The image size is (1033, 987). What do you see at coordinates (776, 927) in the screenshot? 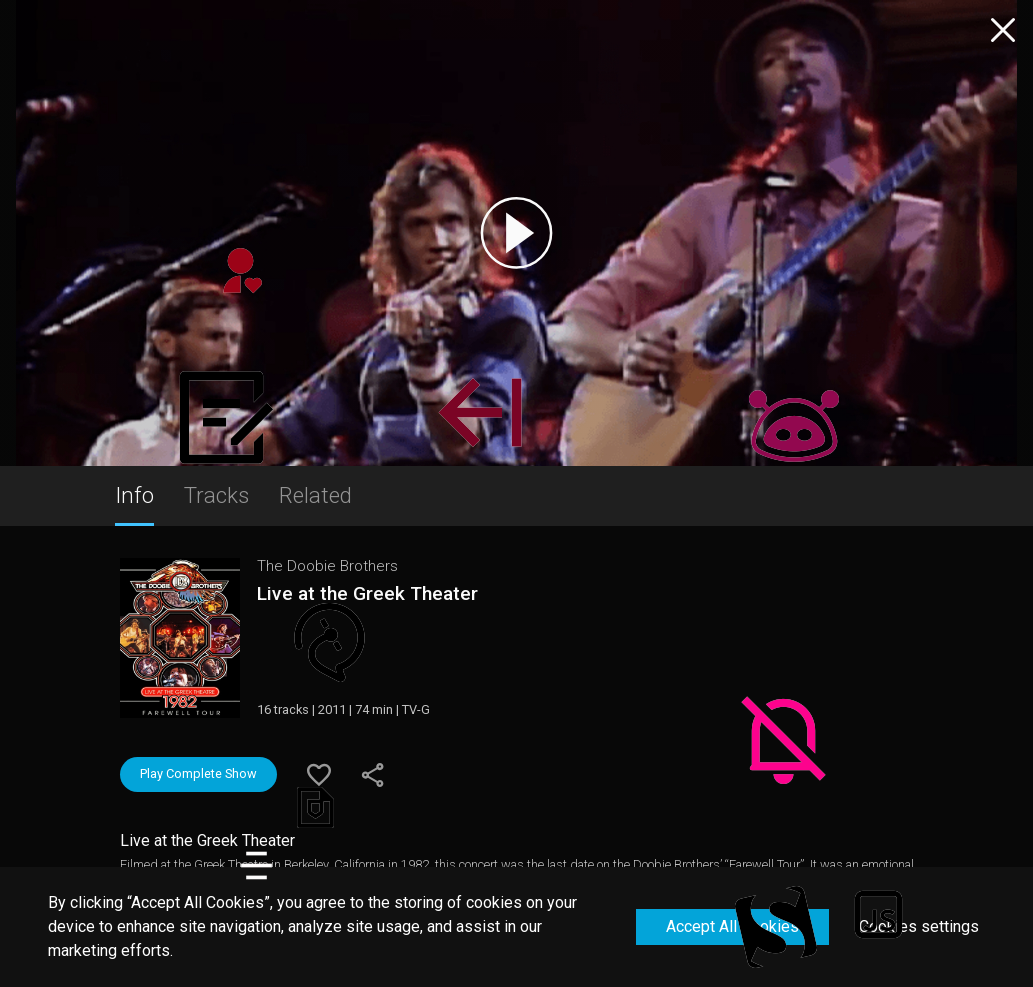
I see `visit smashing magazine website` at bounding box center [776, 927].